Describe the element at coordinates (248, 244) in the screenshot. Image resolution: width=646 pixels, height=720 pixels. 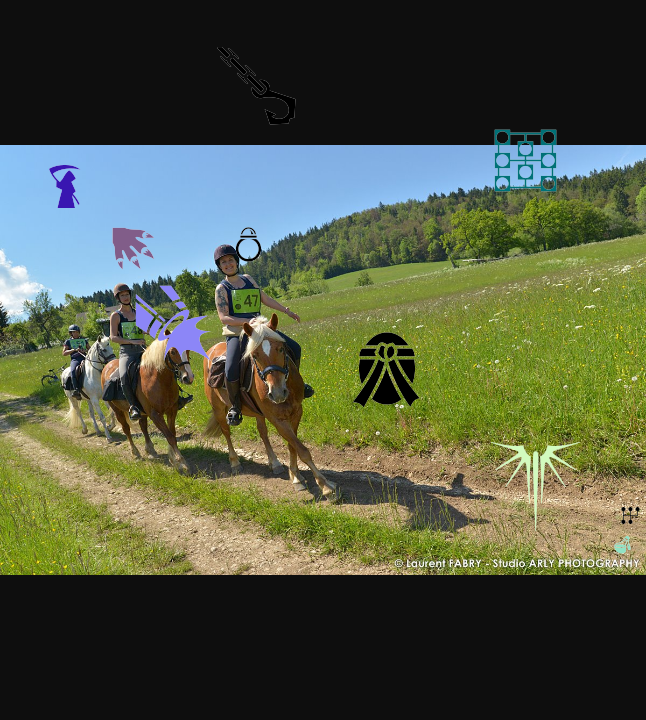
I see `access global or worldwide settings` at that location.